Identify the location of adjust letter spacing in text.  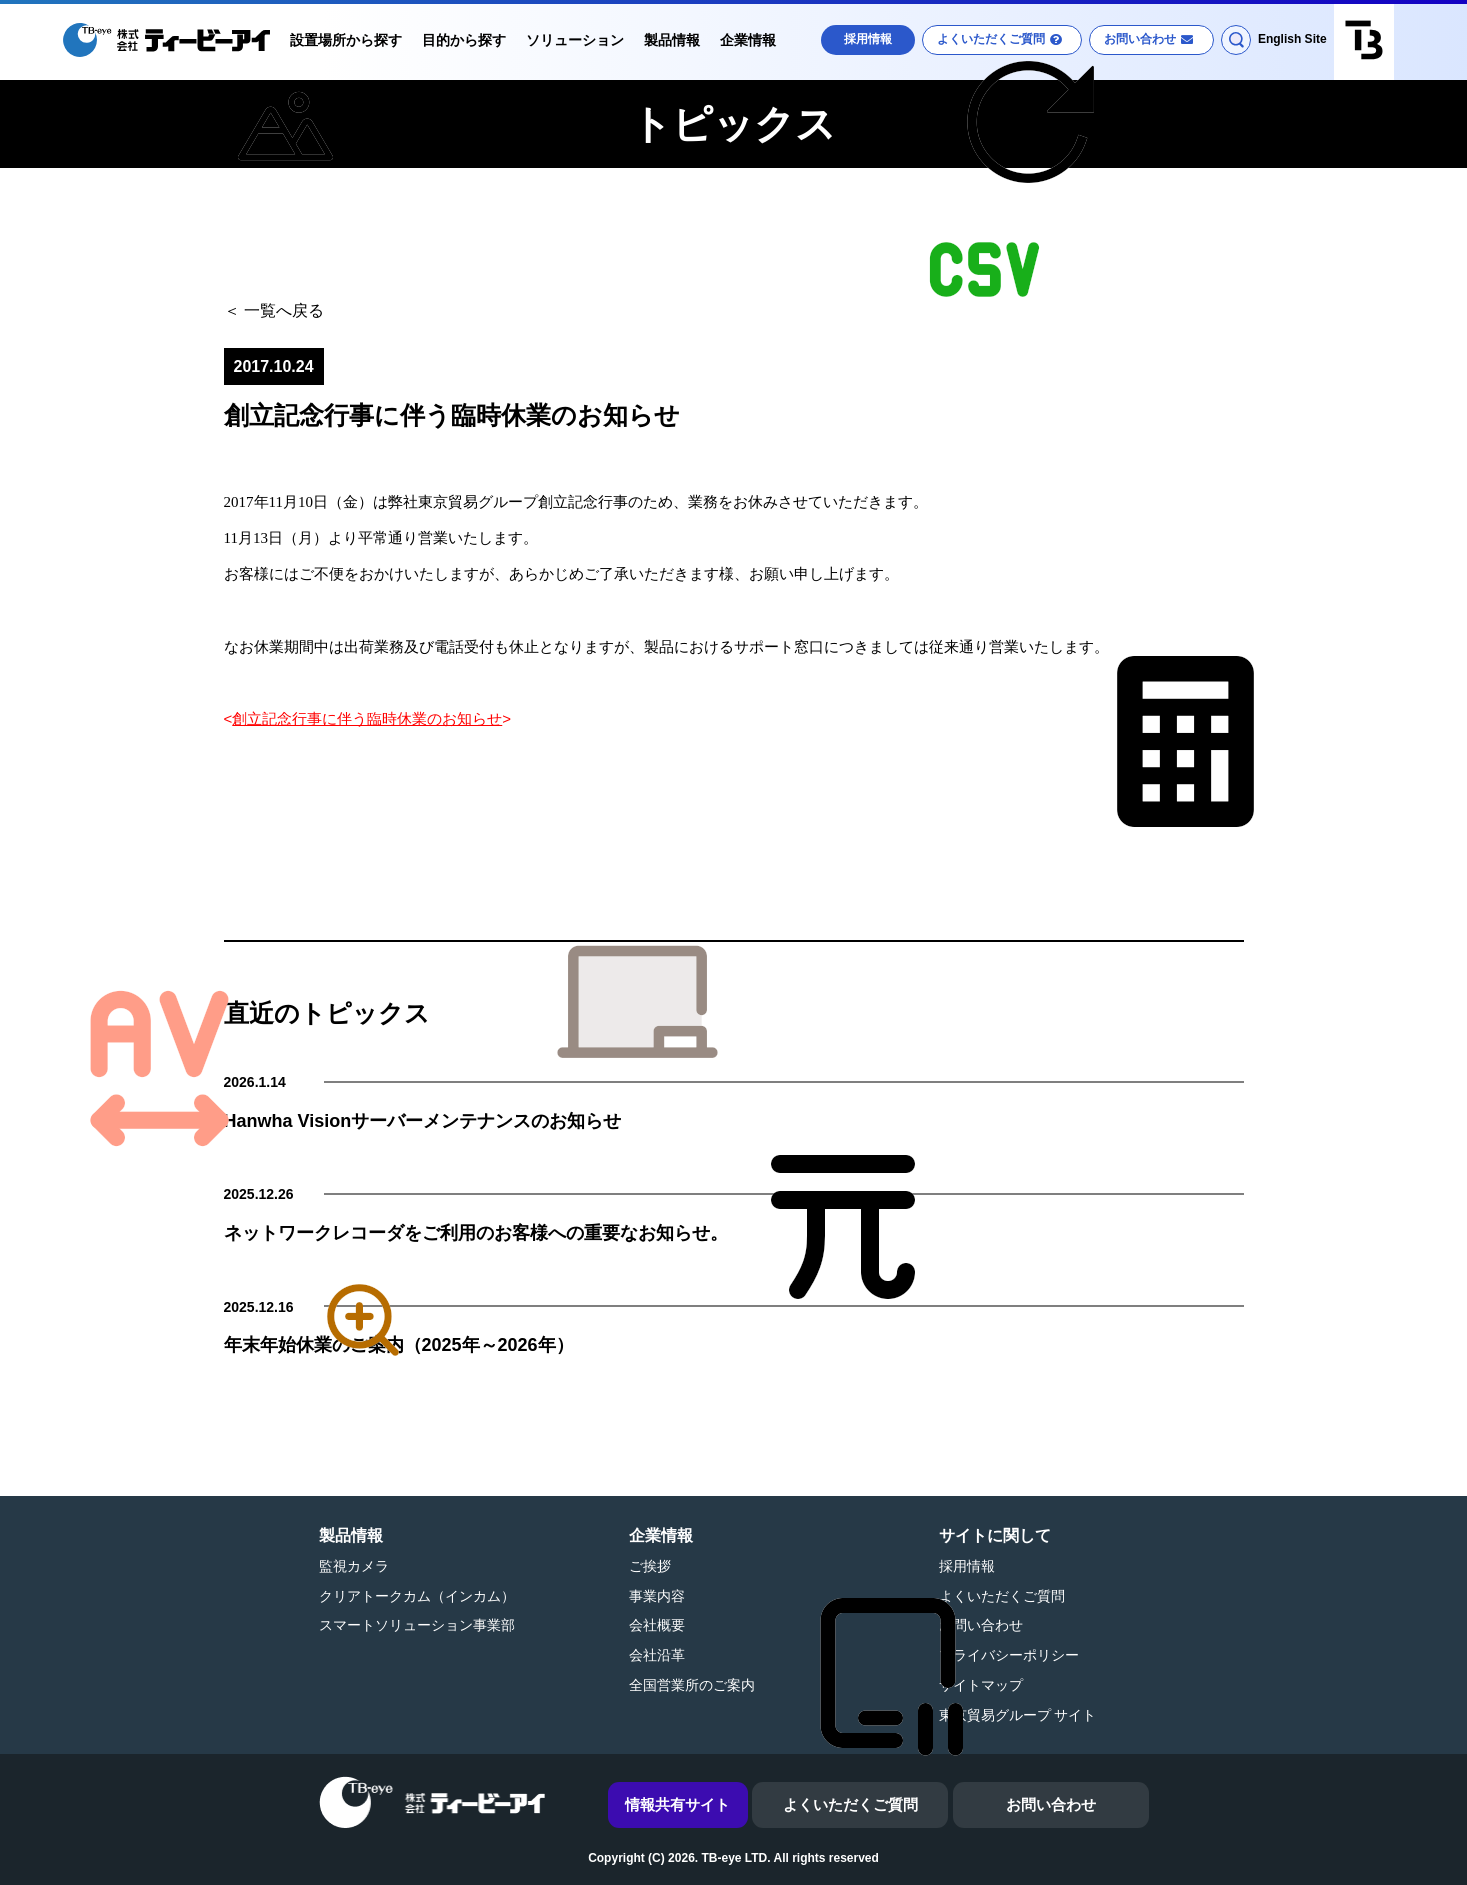
(159, 1068).